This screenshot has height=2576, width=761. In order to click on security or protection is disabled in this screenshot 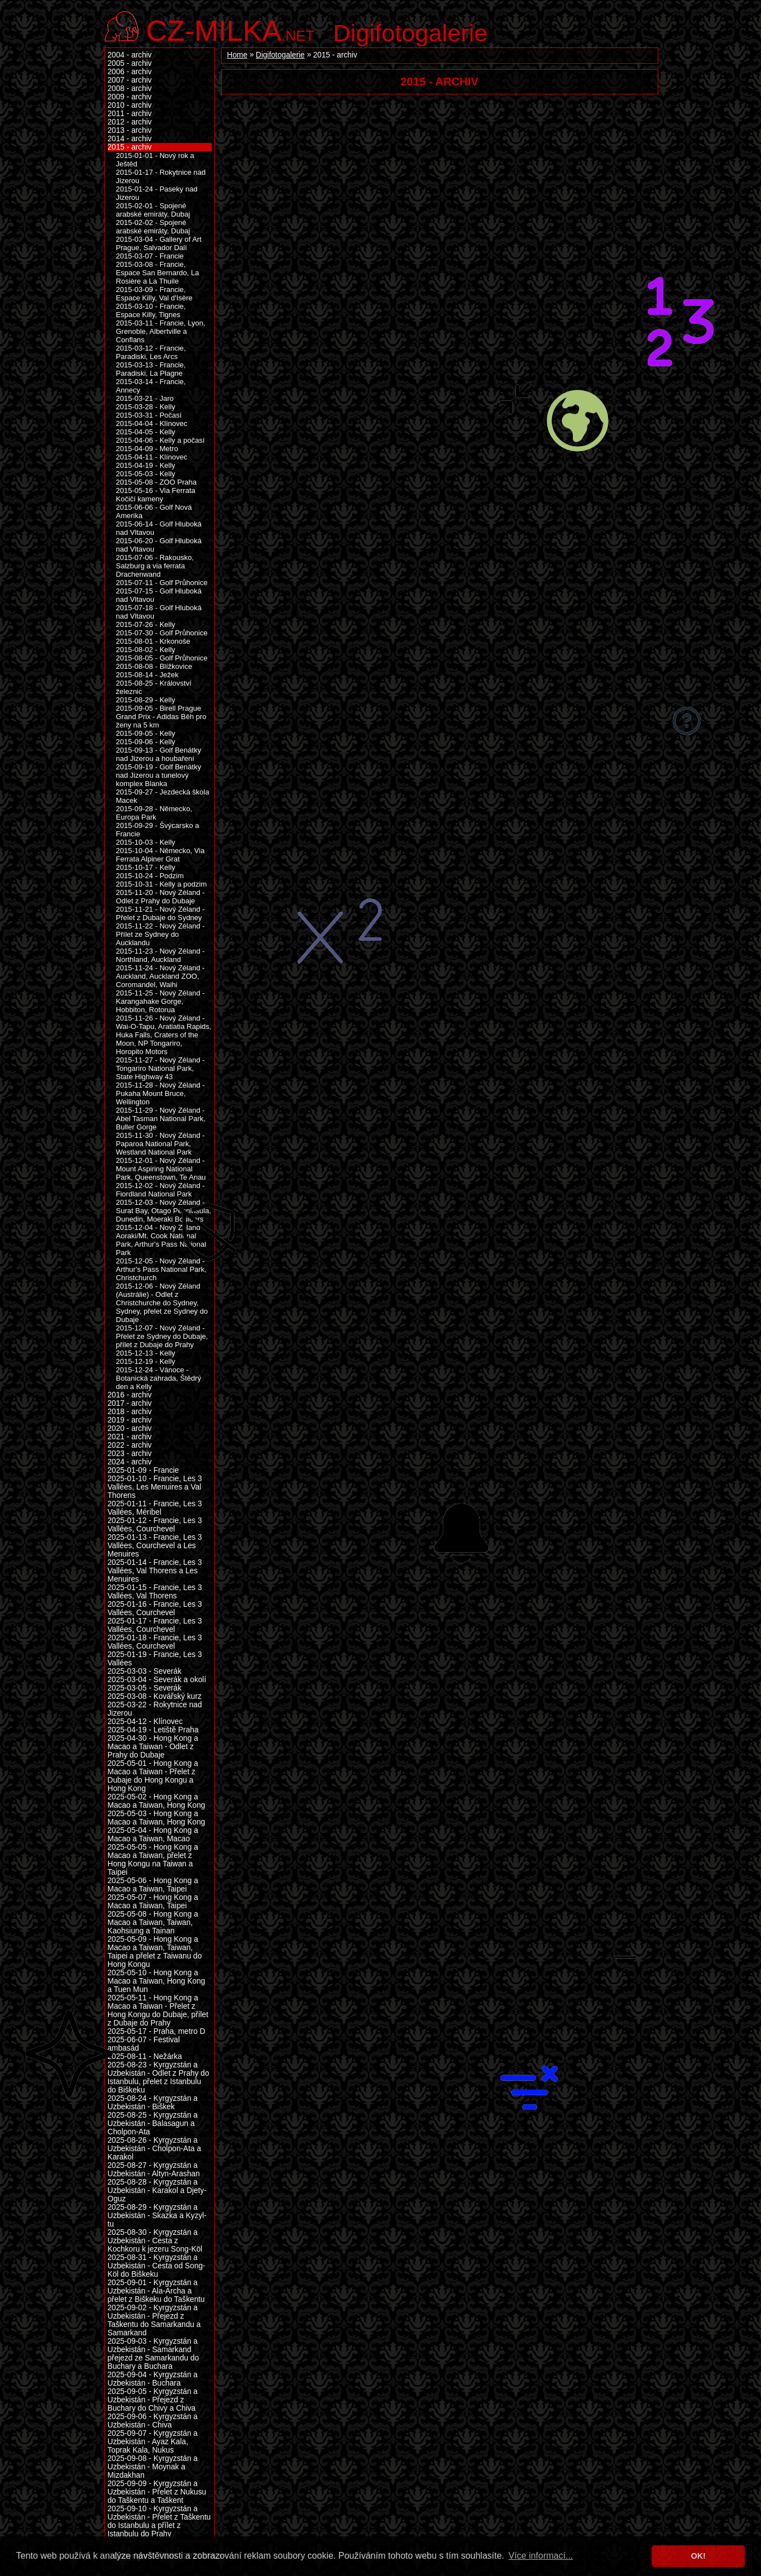, I will do `click(208, 1232)`.